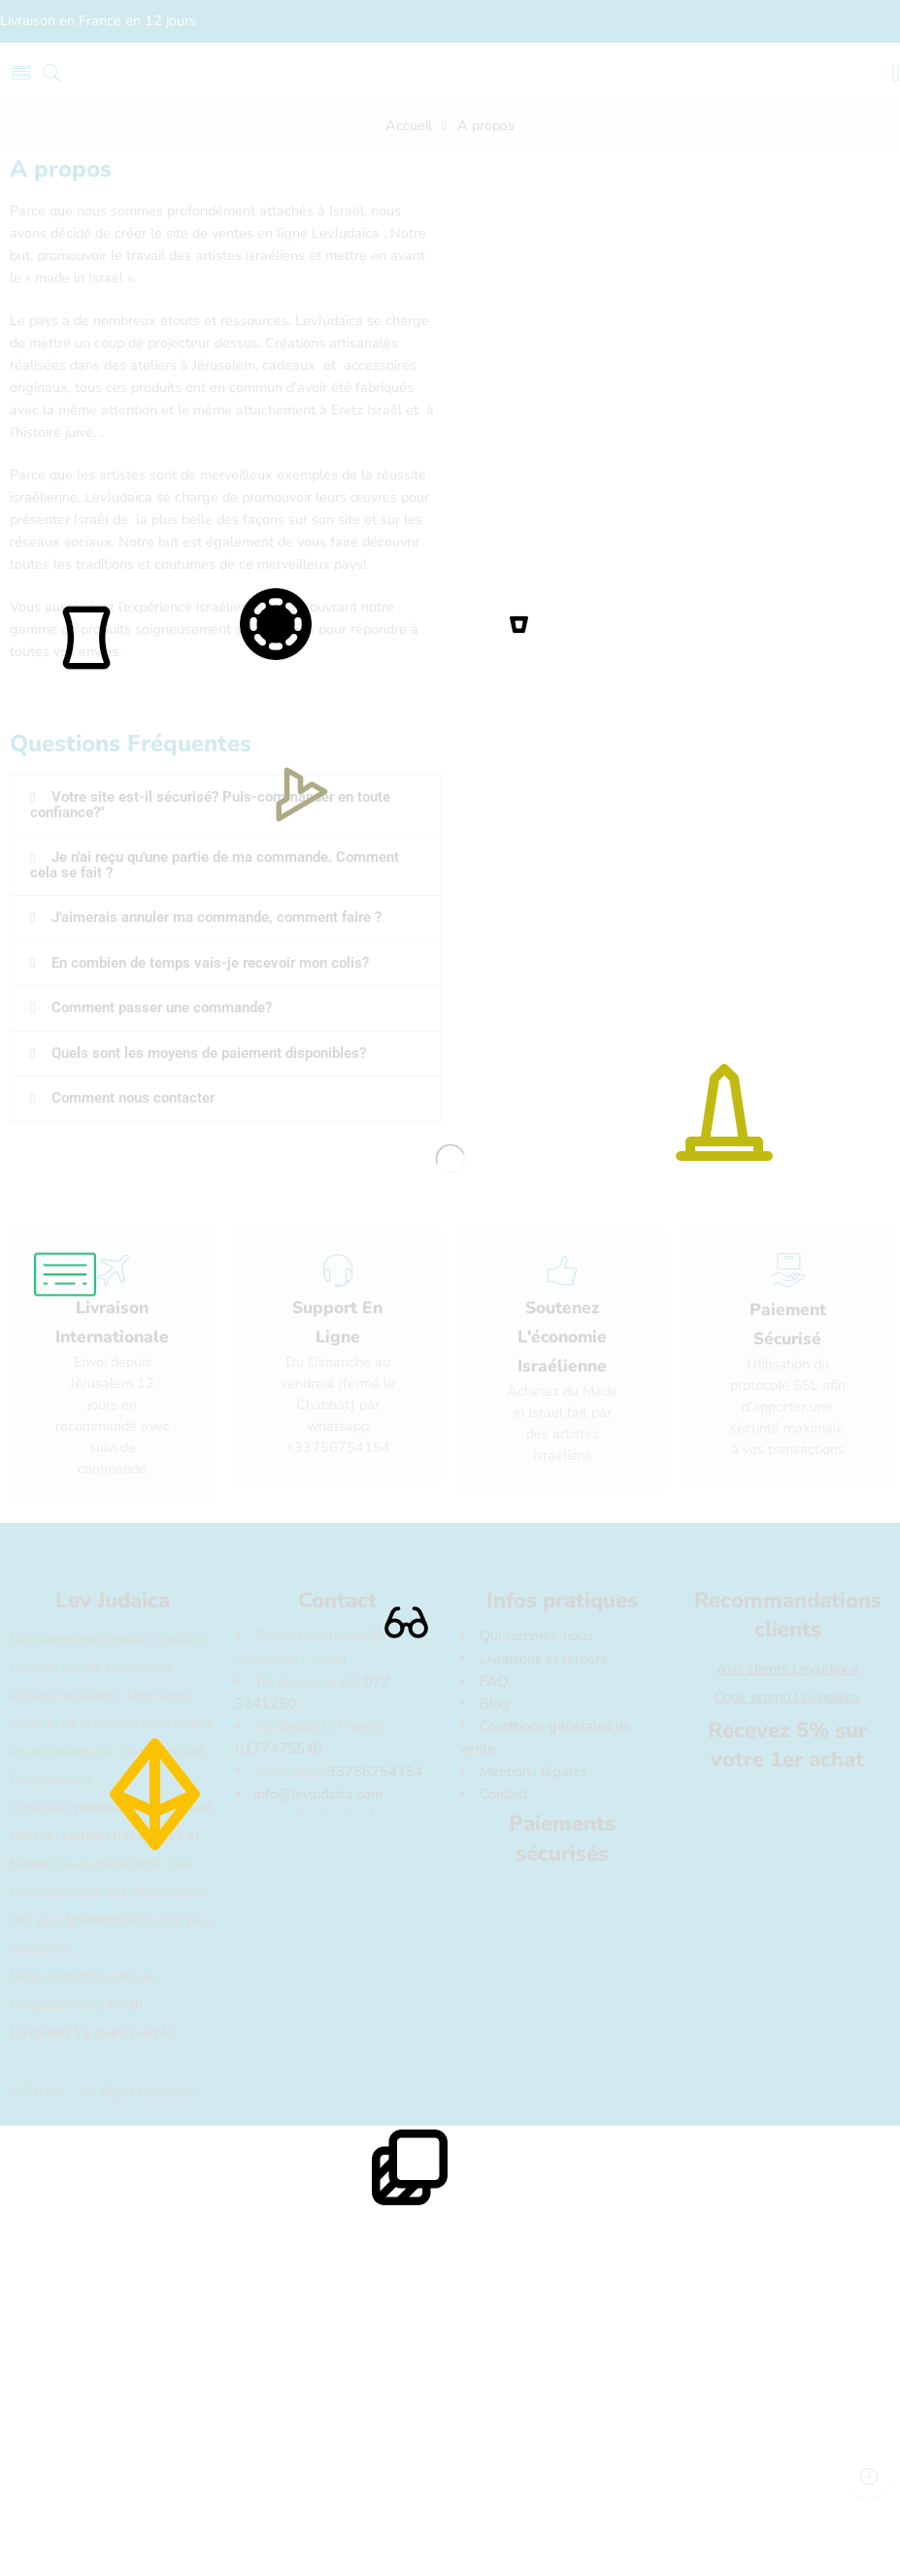 This screenshot has width=900, height=2576. Describe the element at coordinates (410, 2167) in the screenshot. I see `select the bottom layer in a stack` at that location.